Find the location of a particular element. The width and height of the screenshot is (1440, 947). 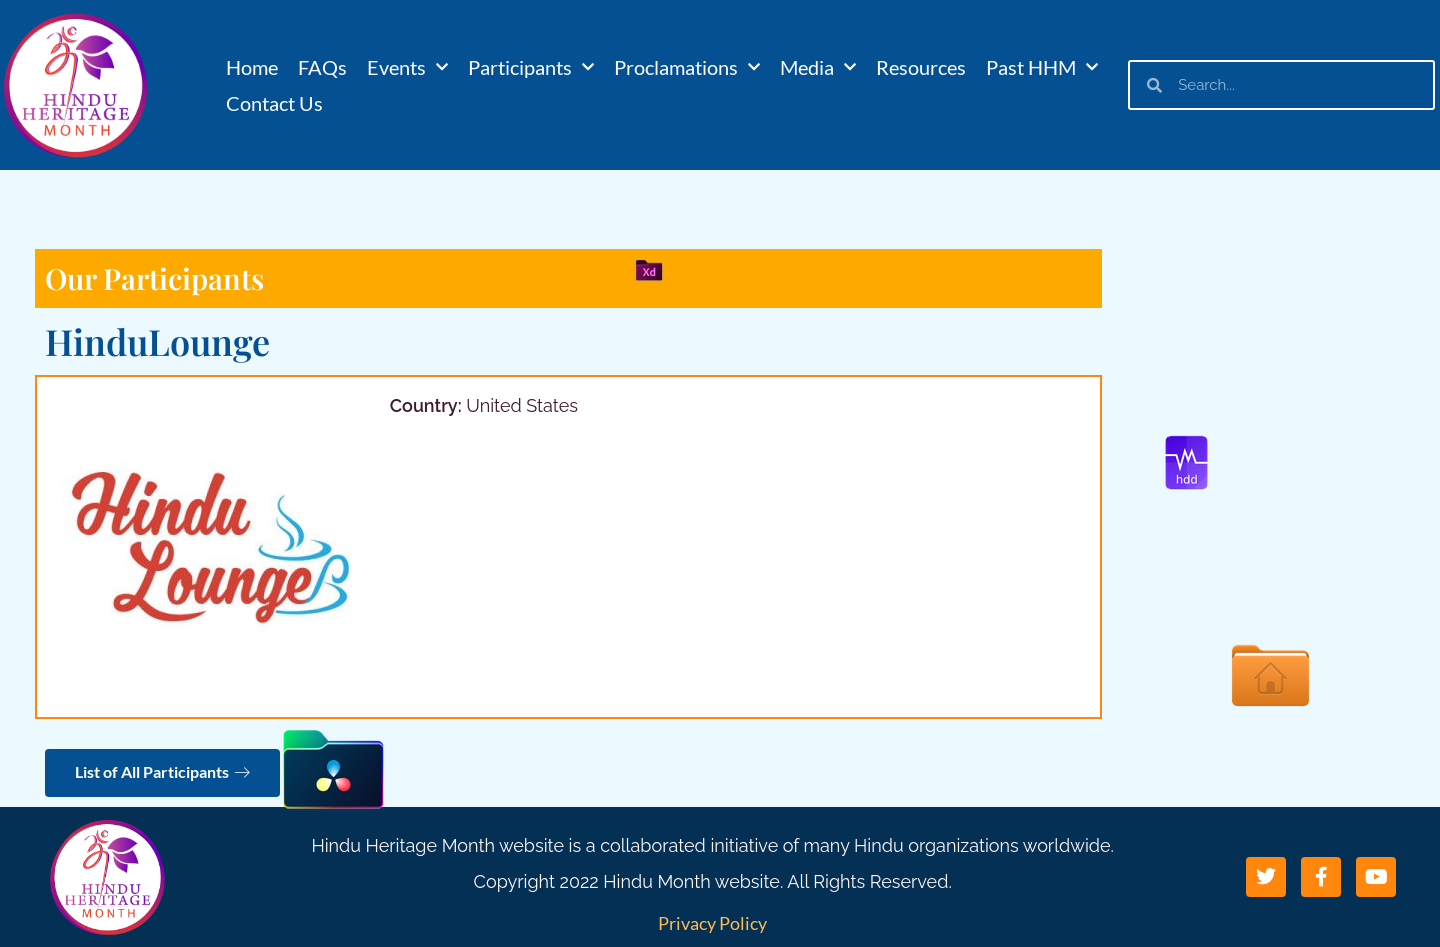

access your home folder is located at coordinates (1270, 675).